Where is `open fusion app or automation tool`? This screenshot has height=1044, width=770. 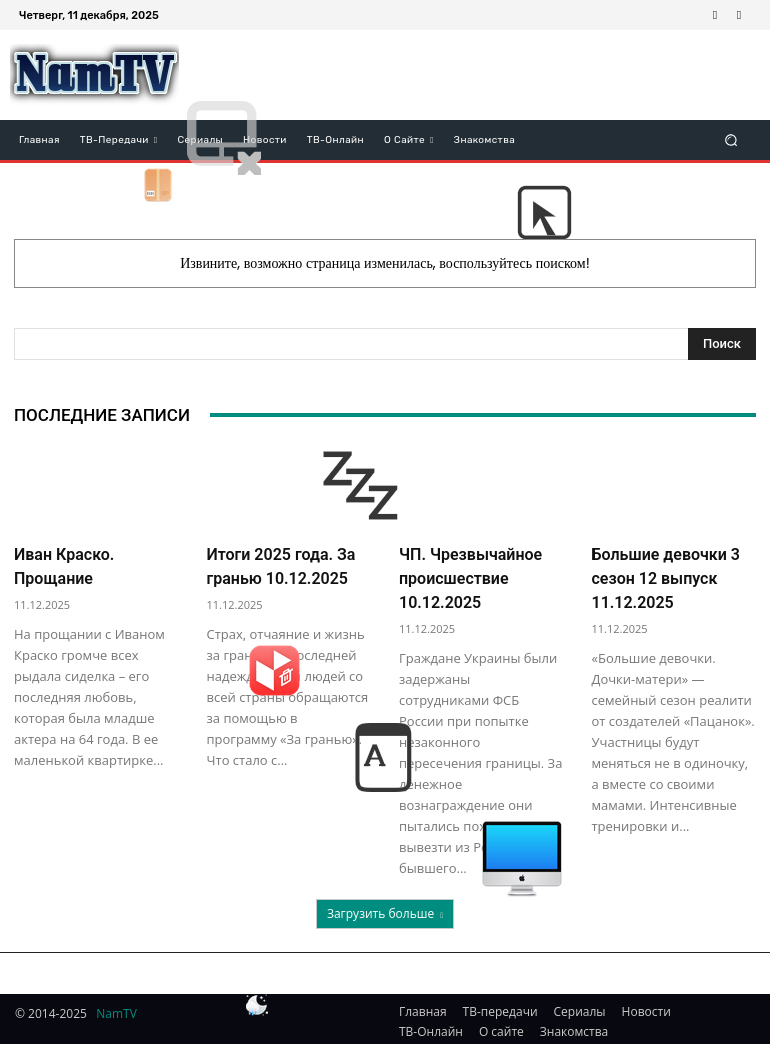
open fusion app or automation tool is located at coordinates (544, 212).